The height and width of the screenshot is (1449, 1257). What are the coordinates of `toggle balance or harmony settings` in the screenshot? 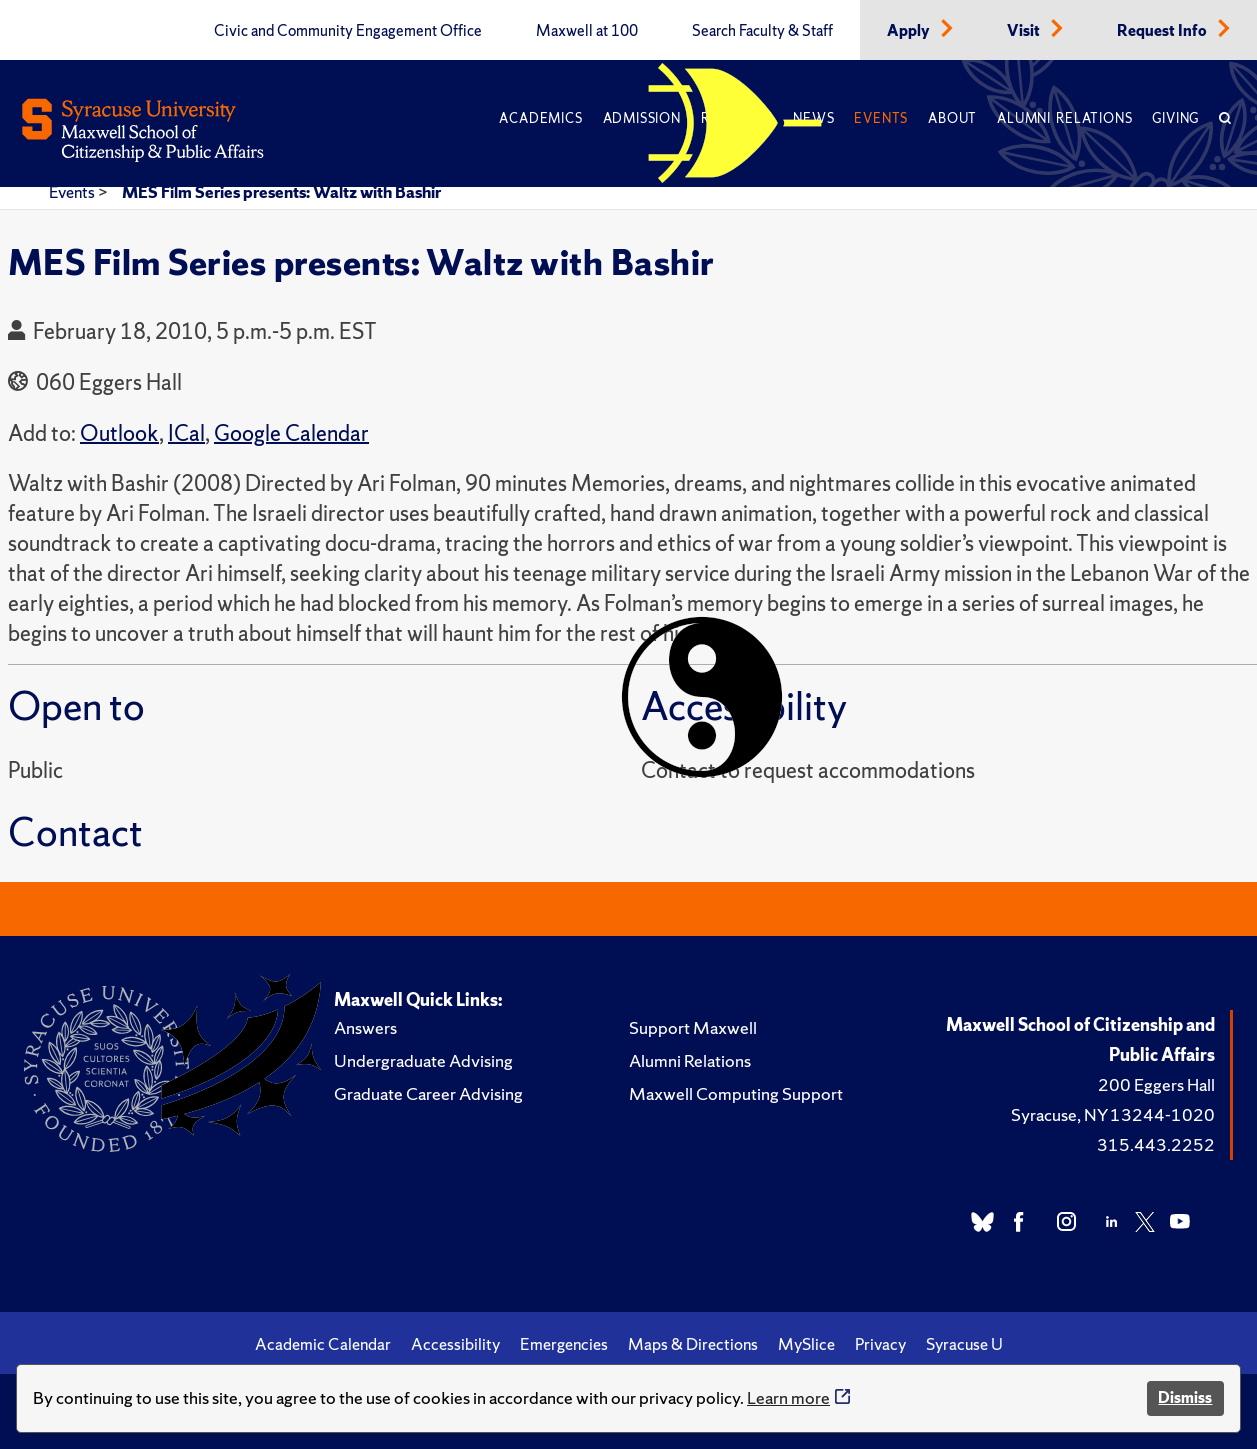 It's located at (702, 697).